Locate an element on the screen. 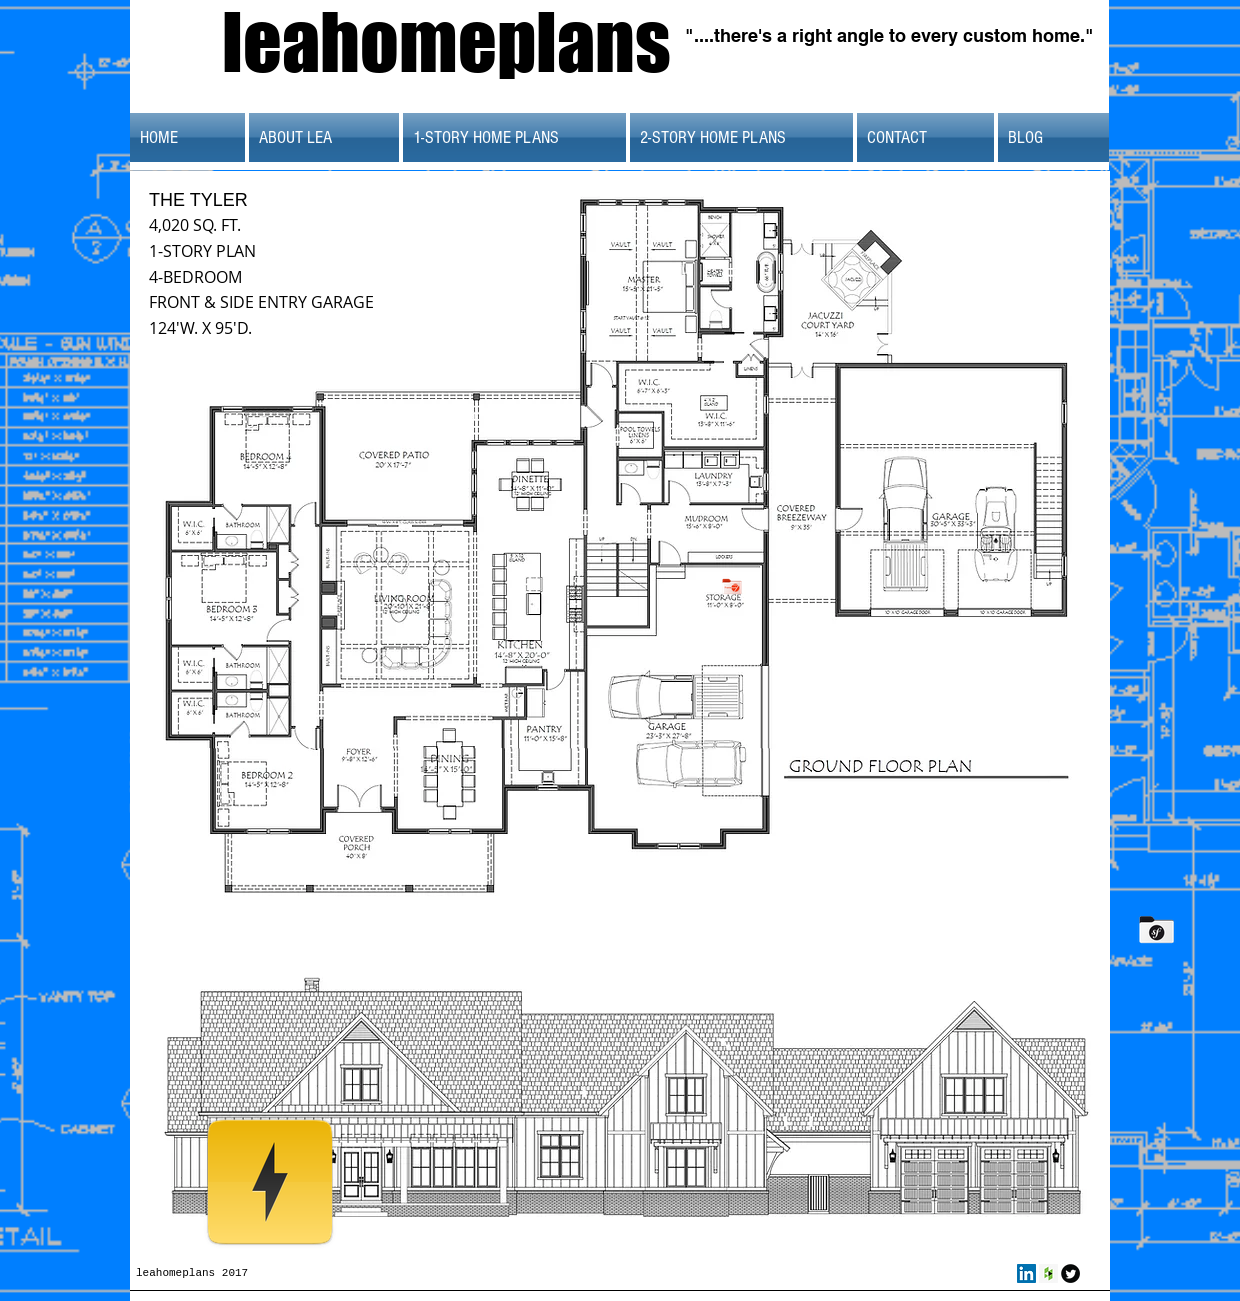 The width and height of the screenshot is (1240, 1301). open framework7 project folder is located at coordinates (732, 587).